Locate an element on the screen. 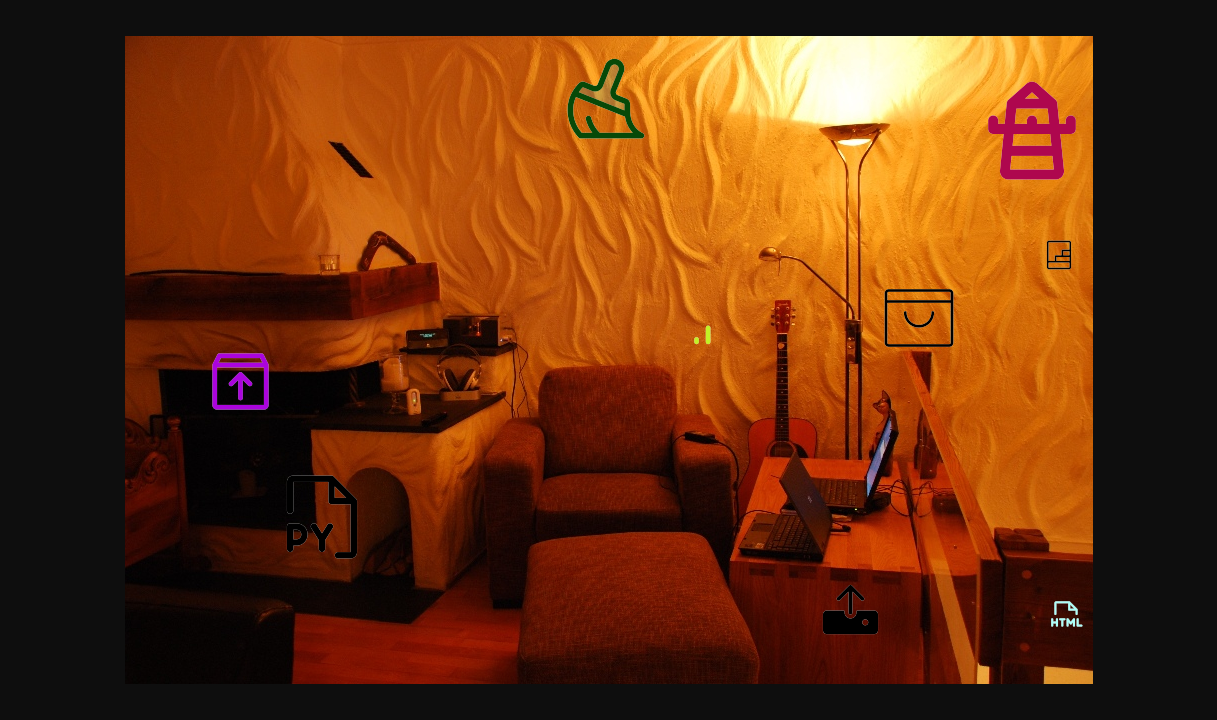 The image size is (1217, 720). indicates weak cellular network signal is located at coordinates (722, 321).